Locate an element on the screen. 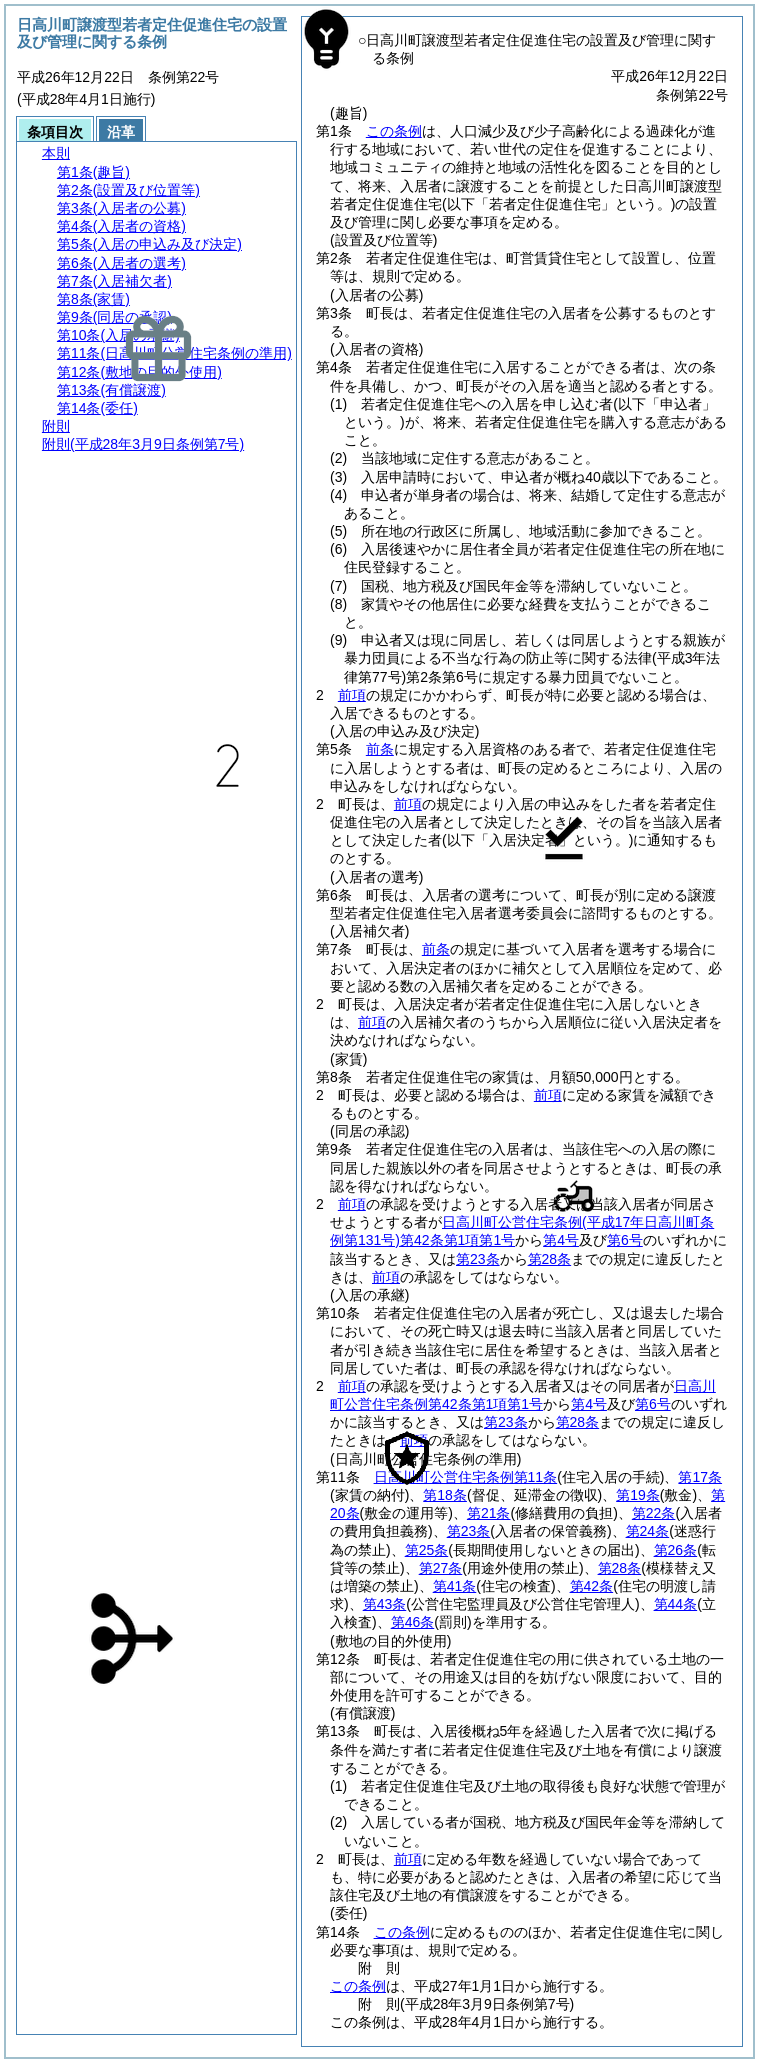  manage ad mediation settings is located at coordinates (132, 1638).